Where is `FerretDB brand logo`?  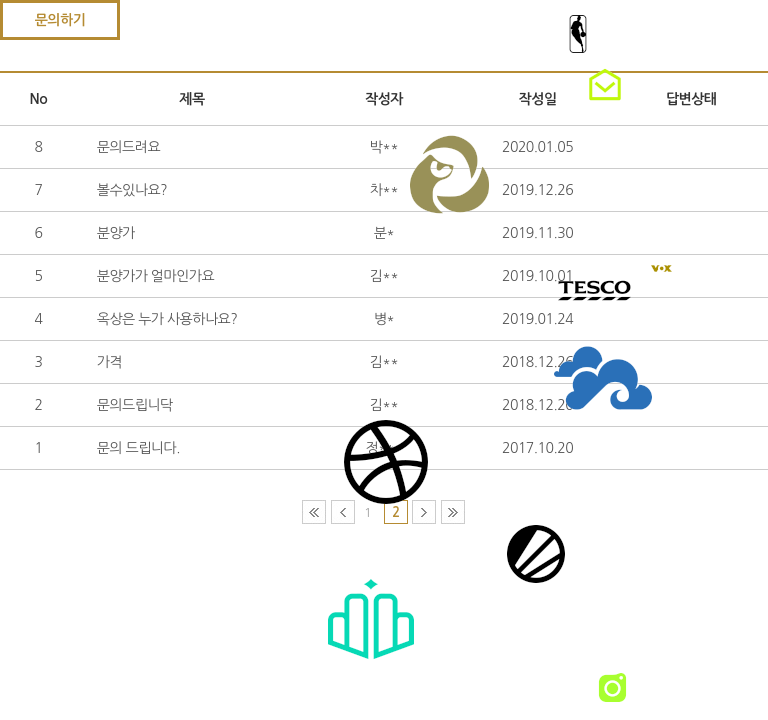
FerretDB brand logo is located at coordinates (449, 174).